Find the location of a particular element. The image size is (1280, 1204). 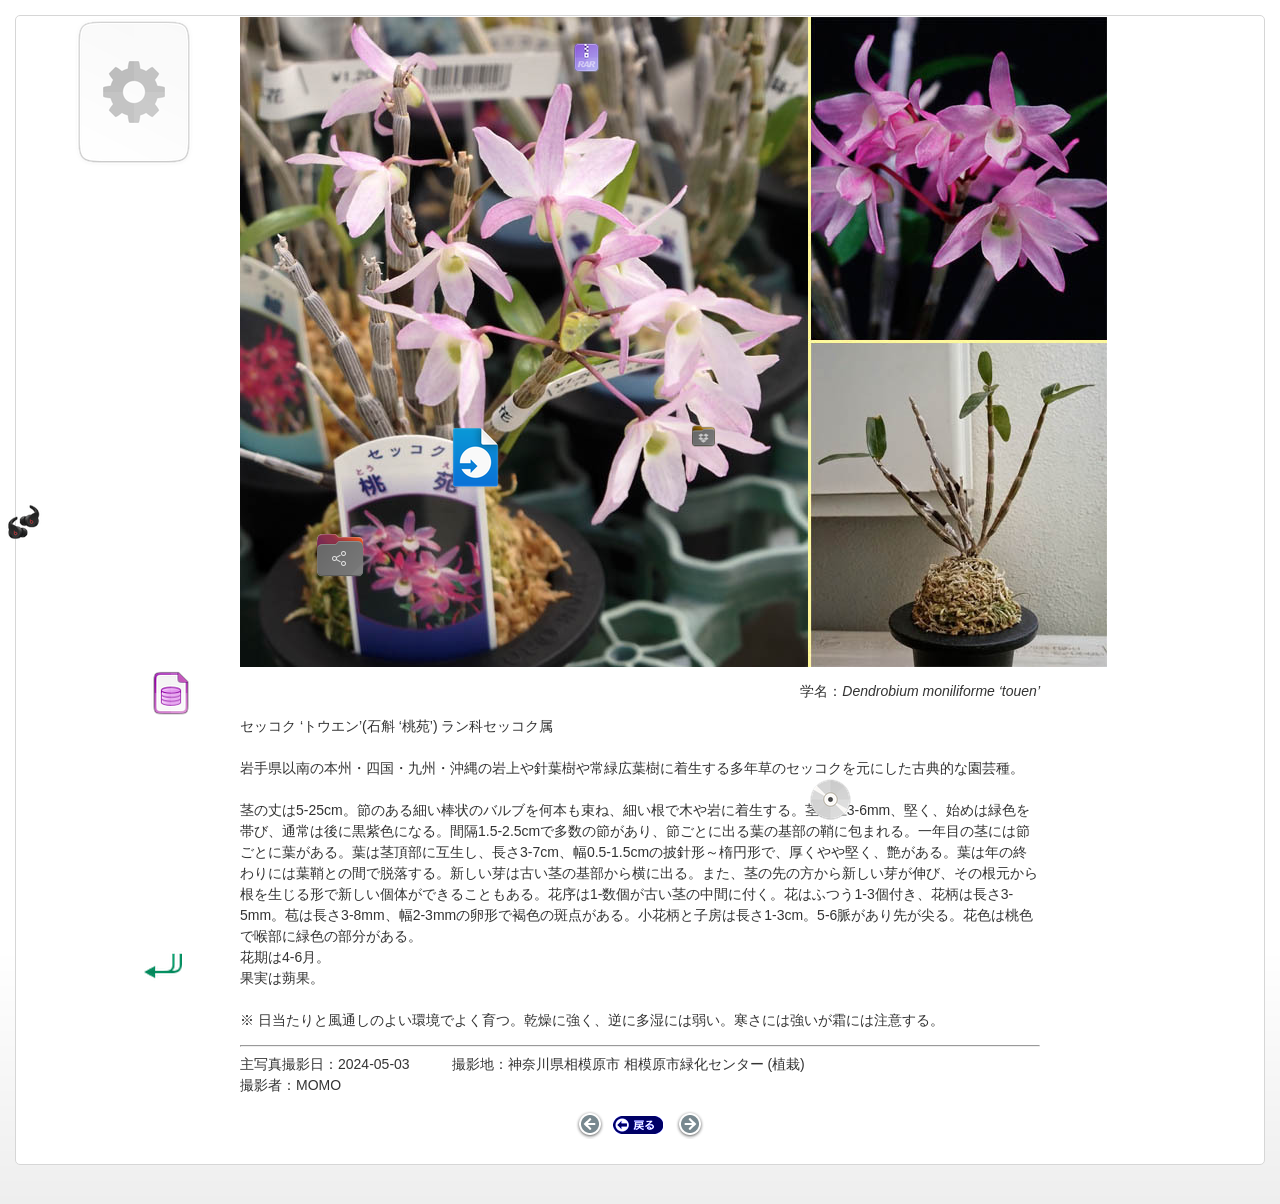

connect beats fit pro earbuds via bluetooth is located at coordinates (23, 522).